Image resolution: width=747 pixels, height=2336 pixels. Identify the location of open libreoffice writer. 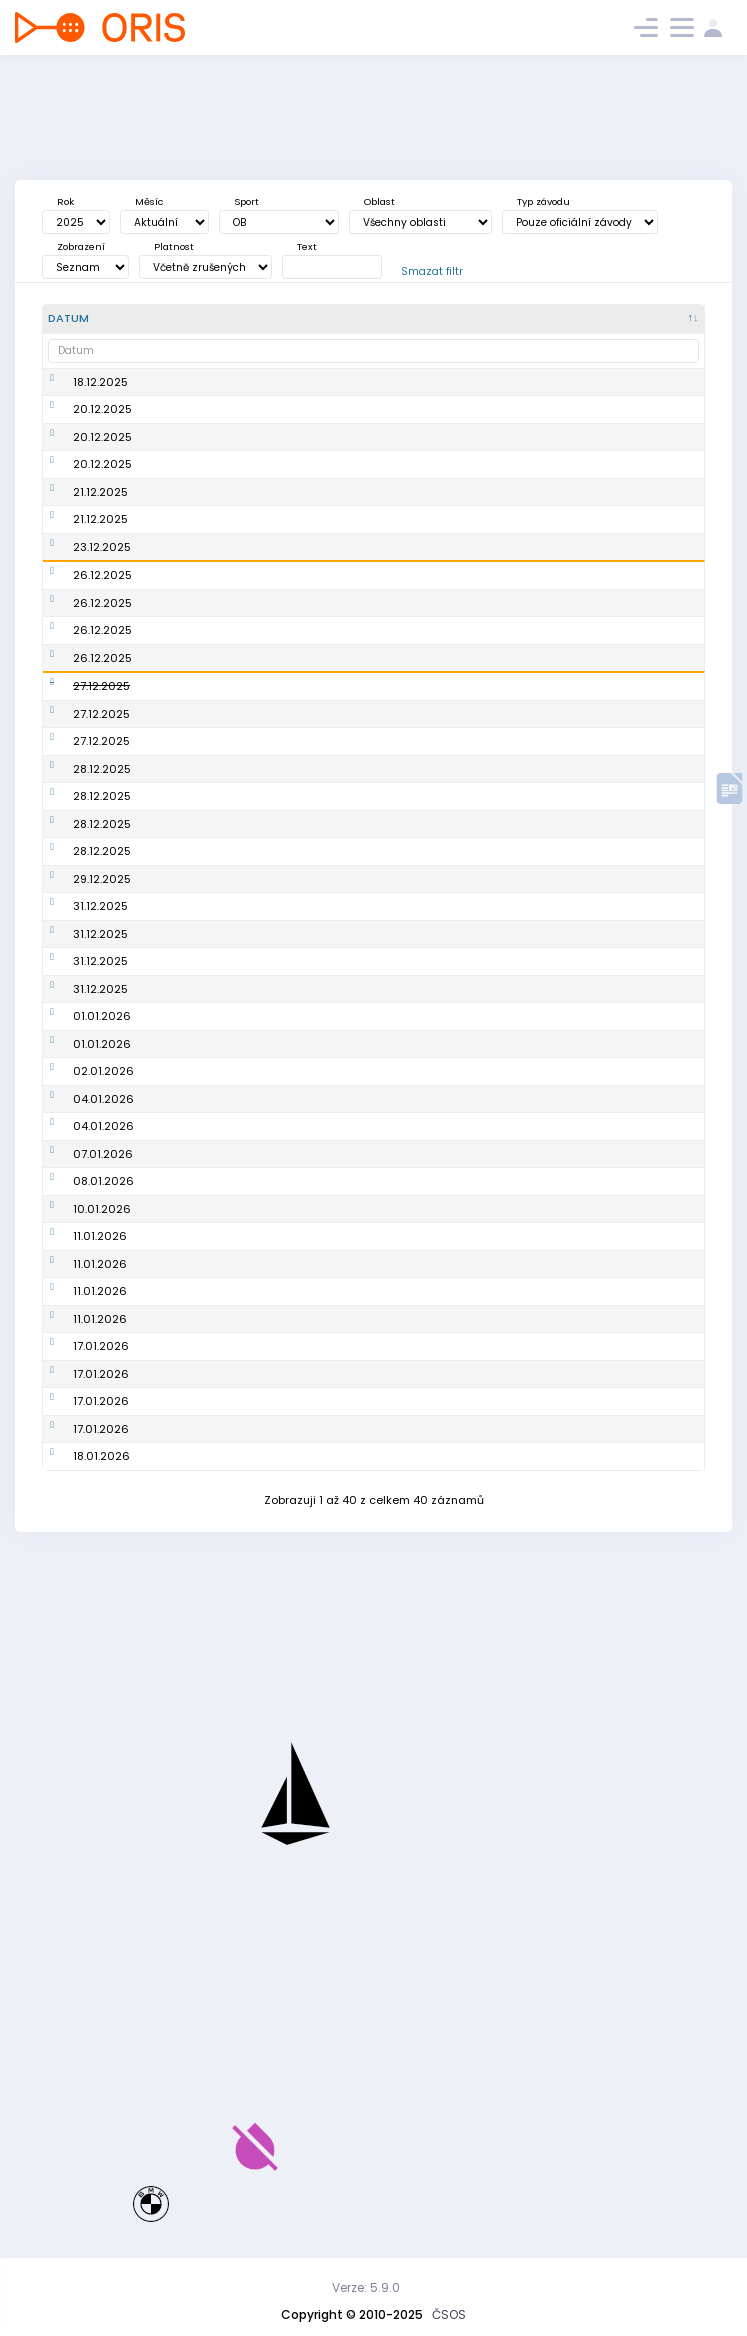
(729, 788).